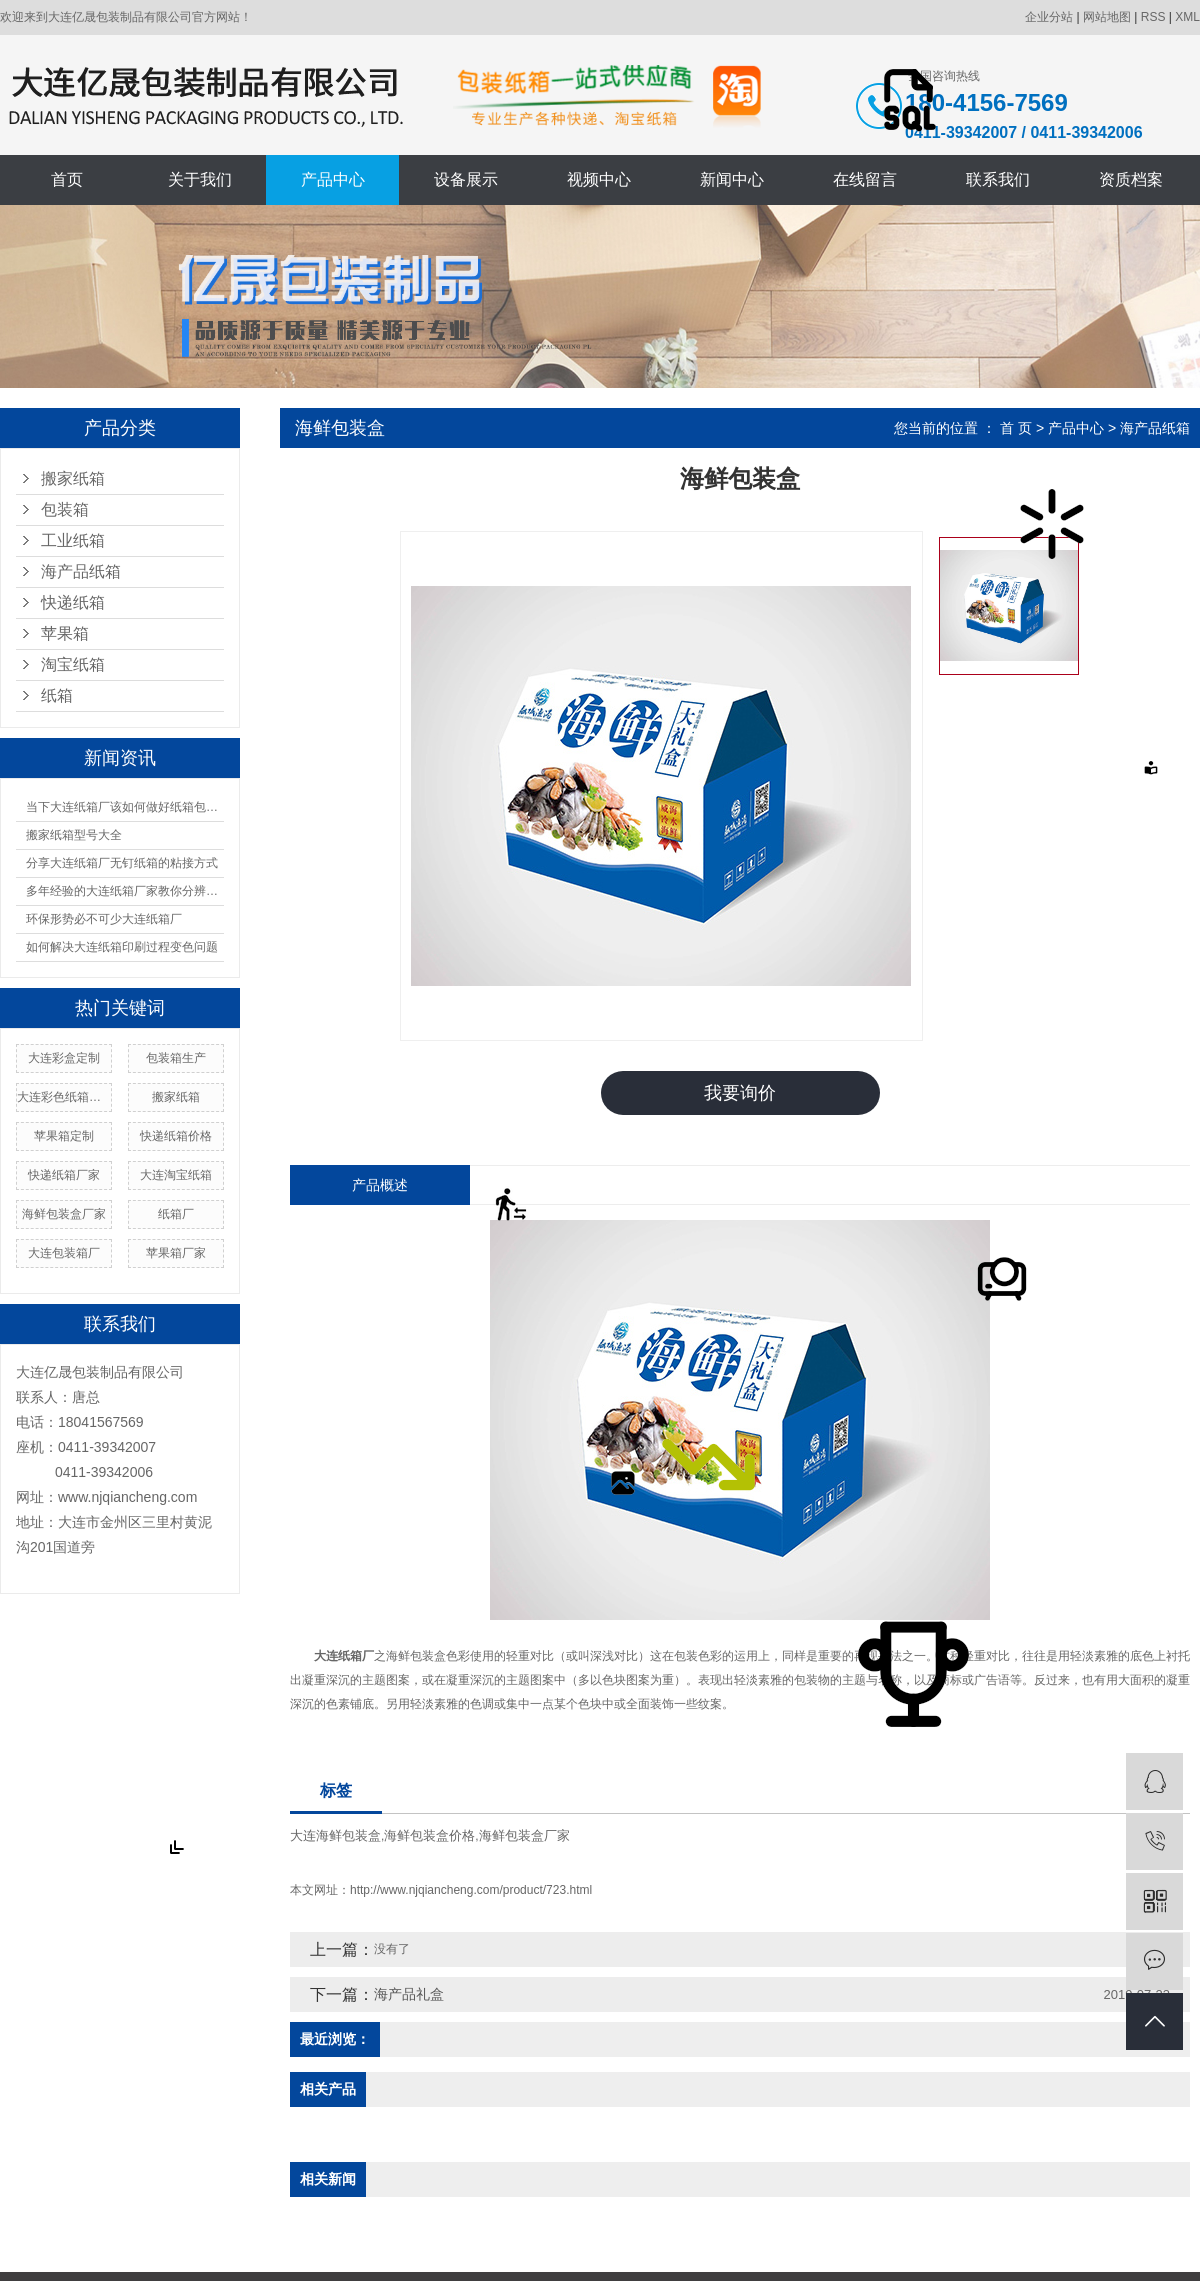  I want to click on walmart app or website link, so click(1052, 524).